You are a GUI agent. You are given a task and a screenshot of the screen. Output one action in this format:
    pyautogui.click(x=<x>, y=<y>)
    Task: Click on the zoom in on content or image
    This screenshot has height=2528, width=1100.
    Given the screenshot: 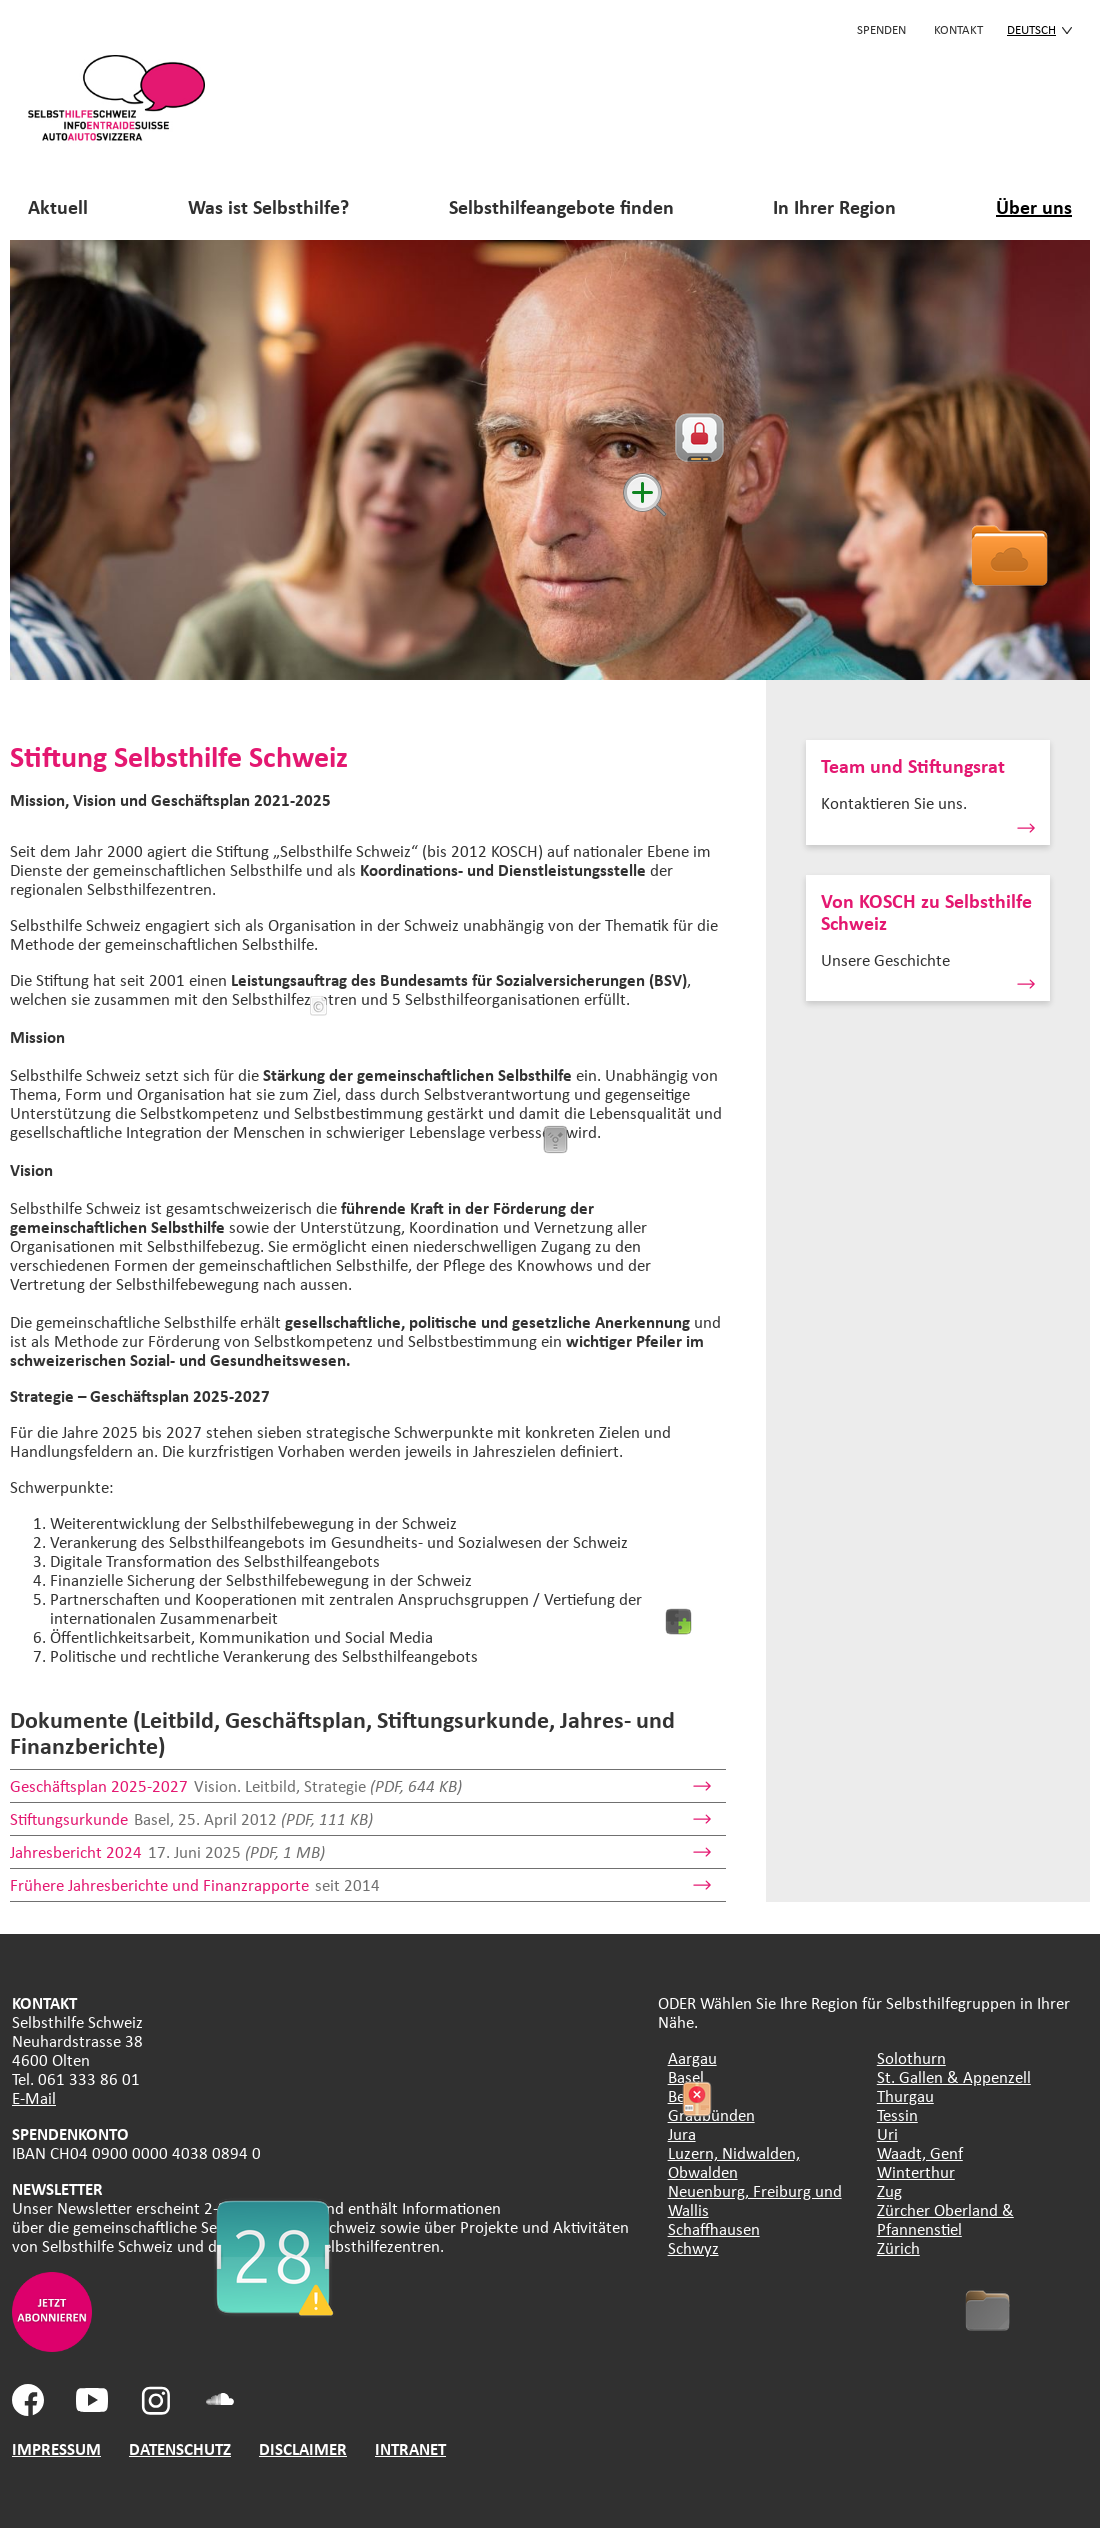 What is the action you would take?
    pyautogui.click(x=645, y=495)
    